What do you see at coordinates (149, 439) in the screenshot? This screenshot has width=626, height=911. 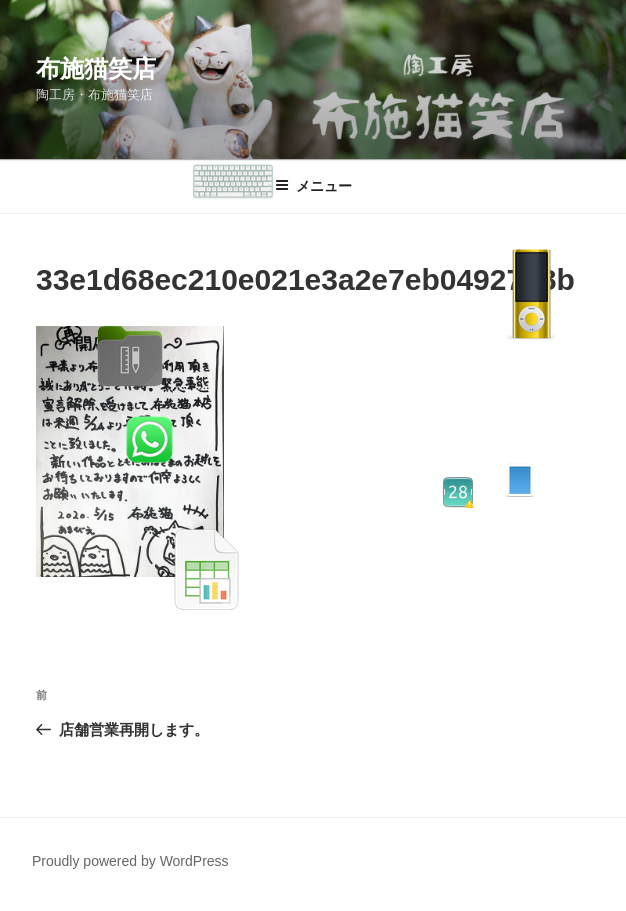 I see `open WhatsApp messaging app` at bounding box center [149, 439].